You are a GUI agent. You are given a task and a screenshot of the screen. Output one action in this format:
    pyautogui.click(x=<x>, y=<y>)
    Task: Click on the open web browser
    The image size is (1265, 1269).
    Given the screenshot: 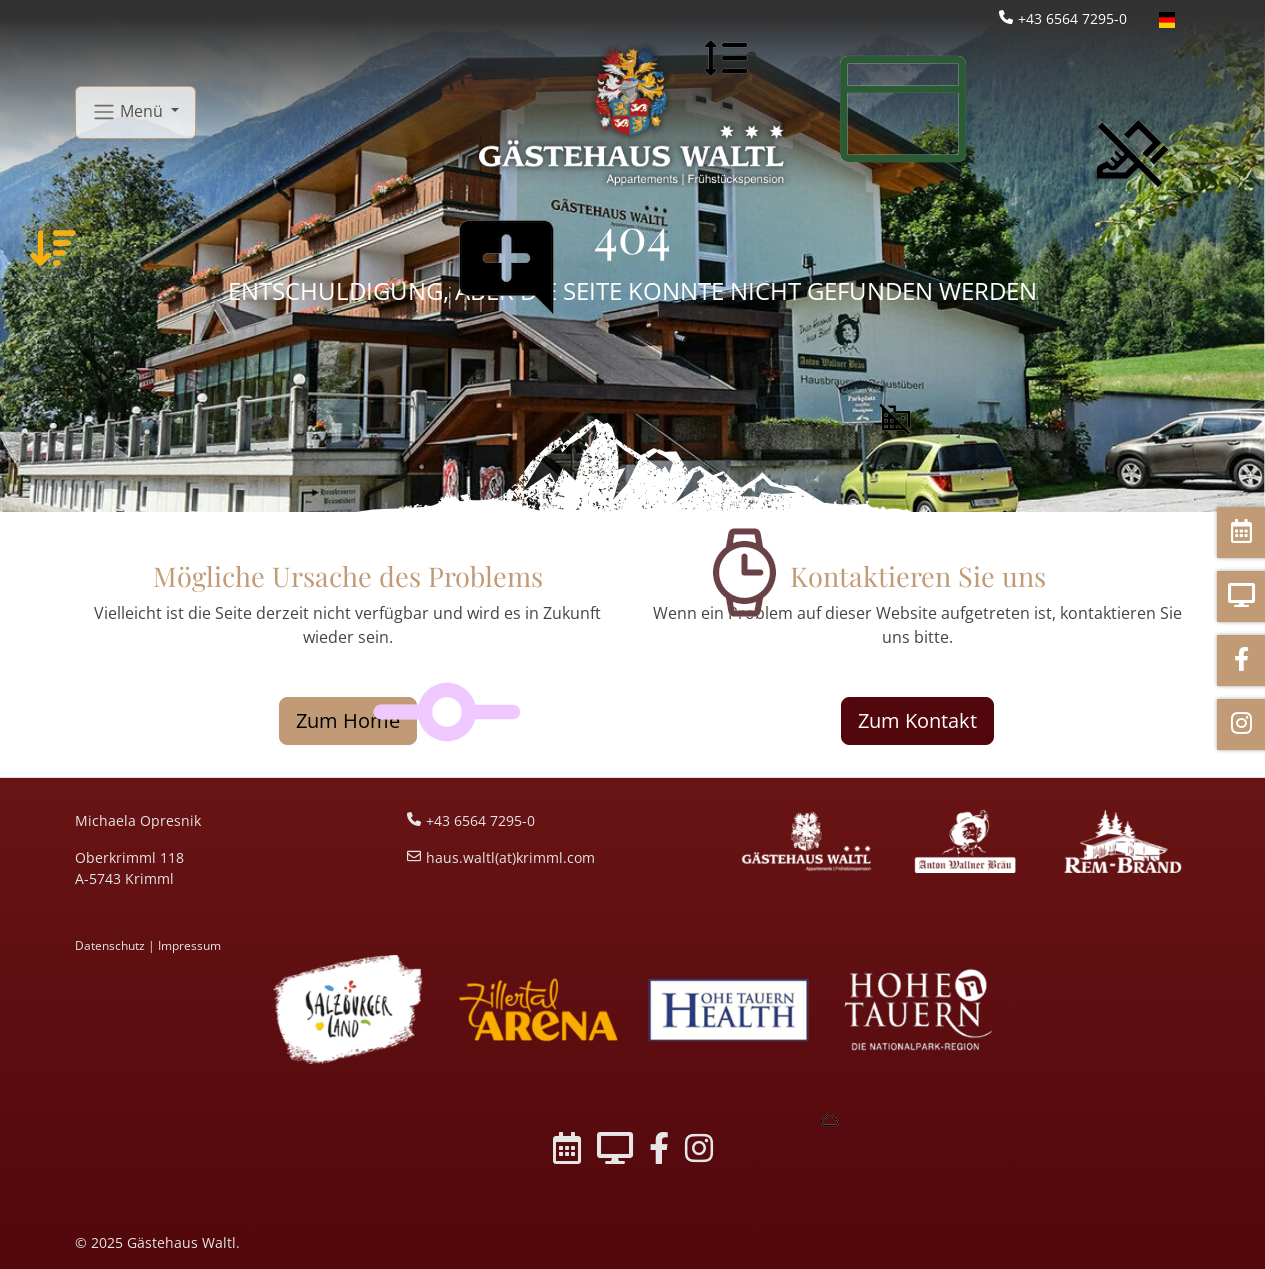 What is the action you would take?
    pyautogui.click(x=903, y=109)
    